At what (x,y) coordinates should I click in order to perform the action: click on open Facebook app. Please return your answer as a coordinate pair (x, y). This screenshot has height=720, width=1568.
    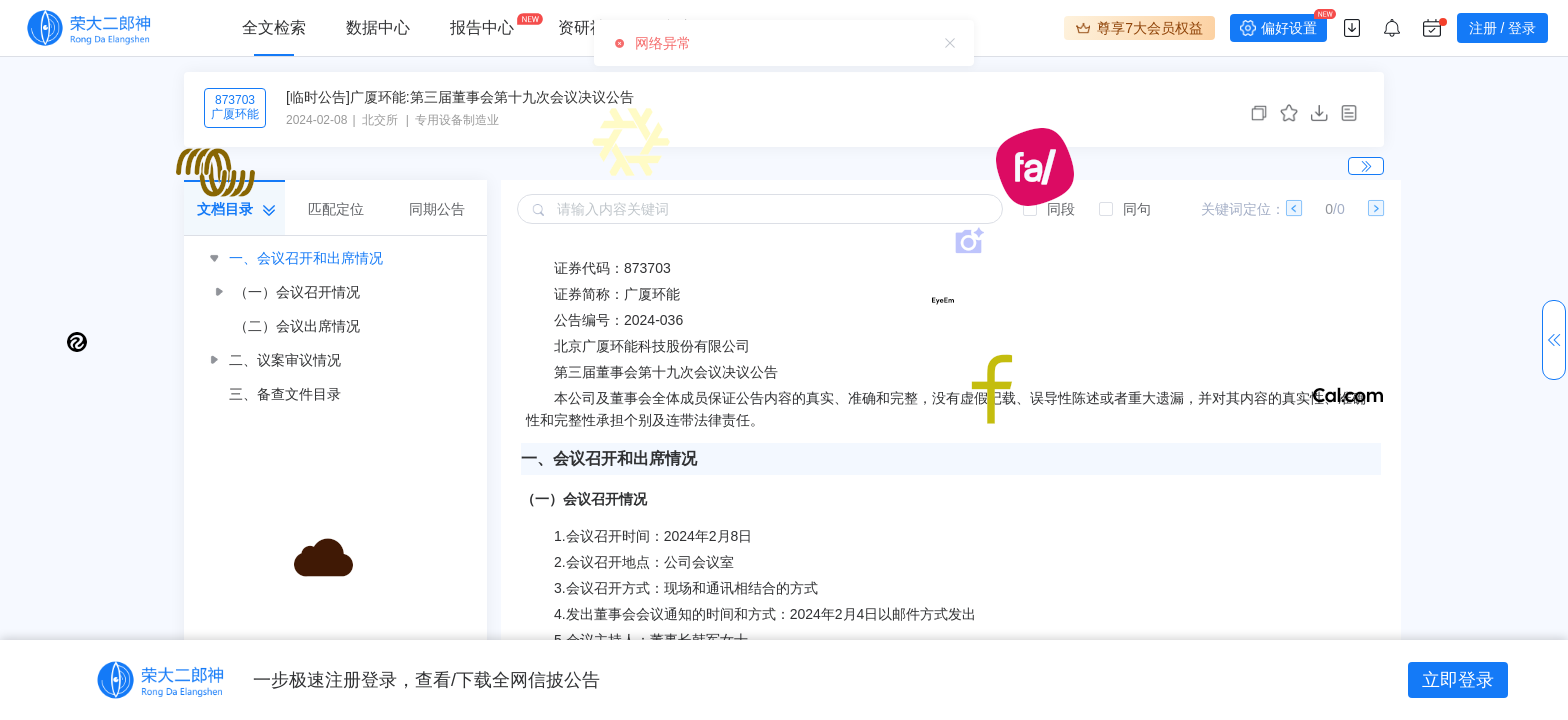
    Looking at the image, I should click on (991, 393).